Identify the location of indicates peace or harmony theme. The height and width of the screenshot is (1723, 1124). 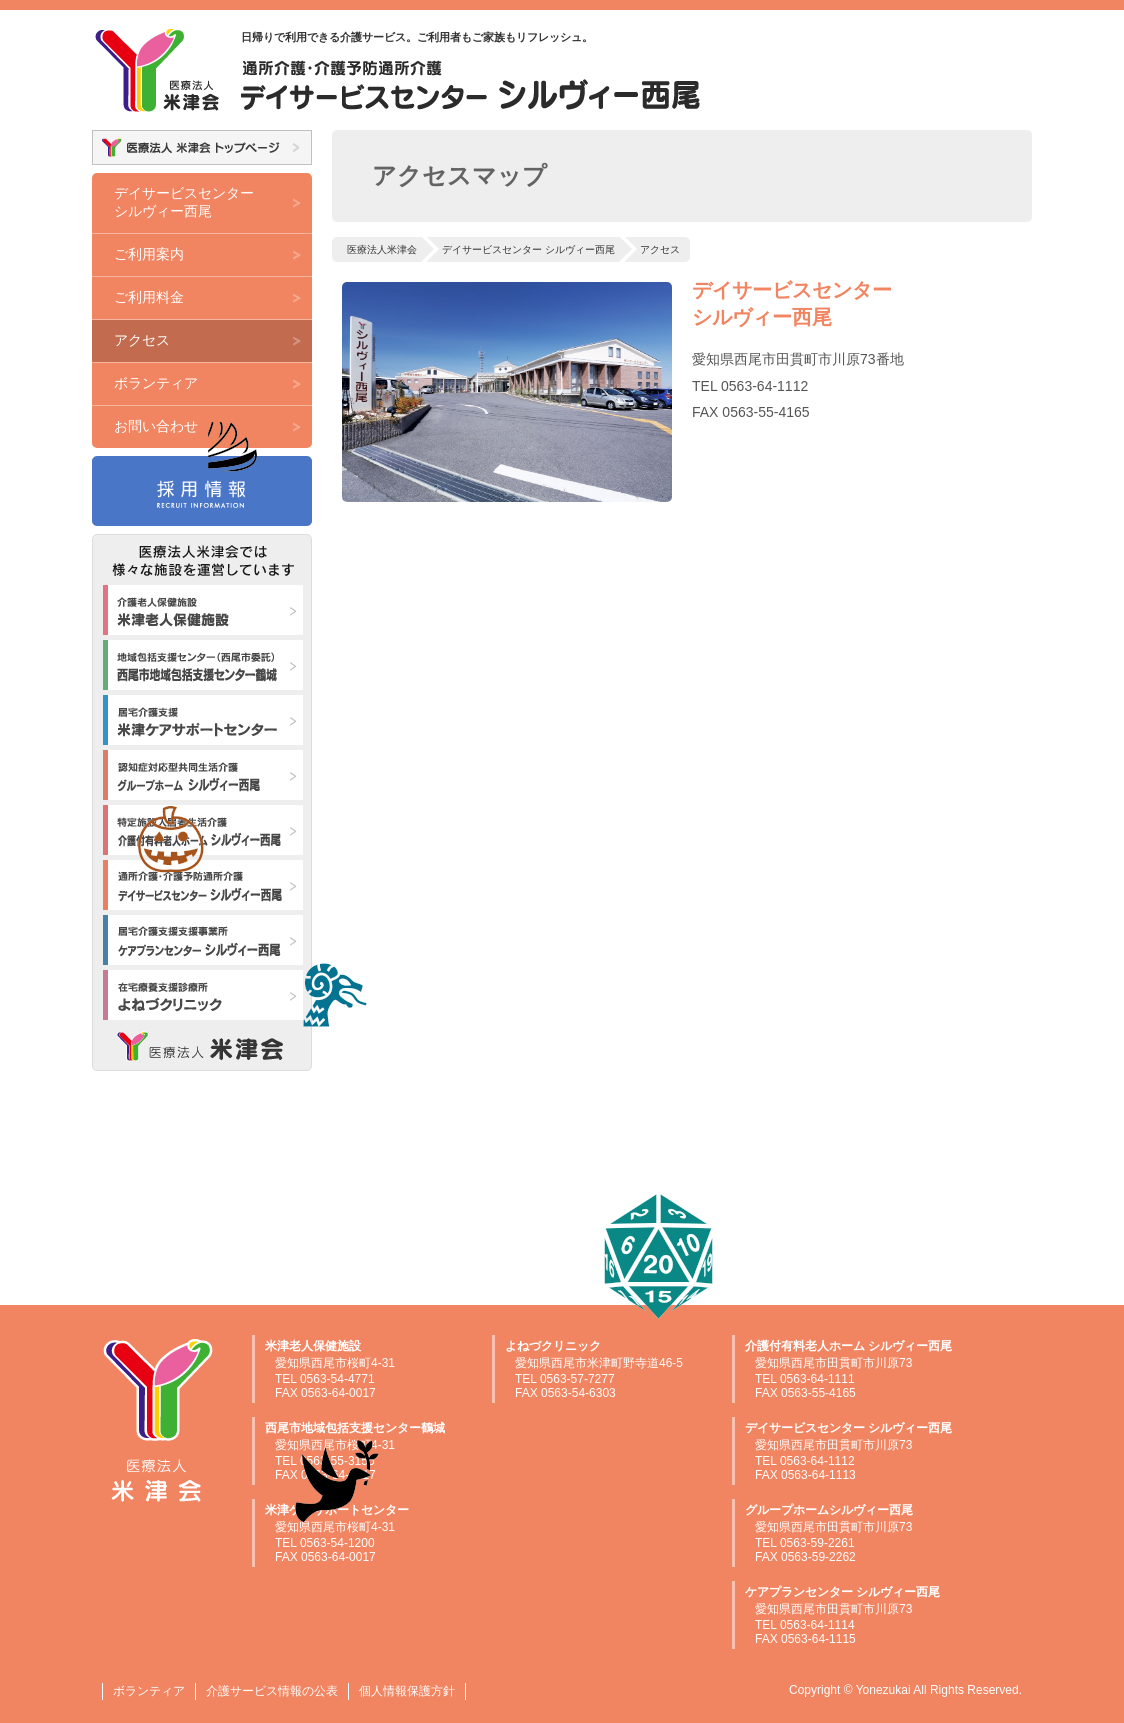
(337, 1481).